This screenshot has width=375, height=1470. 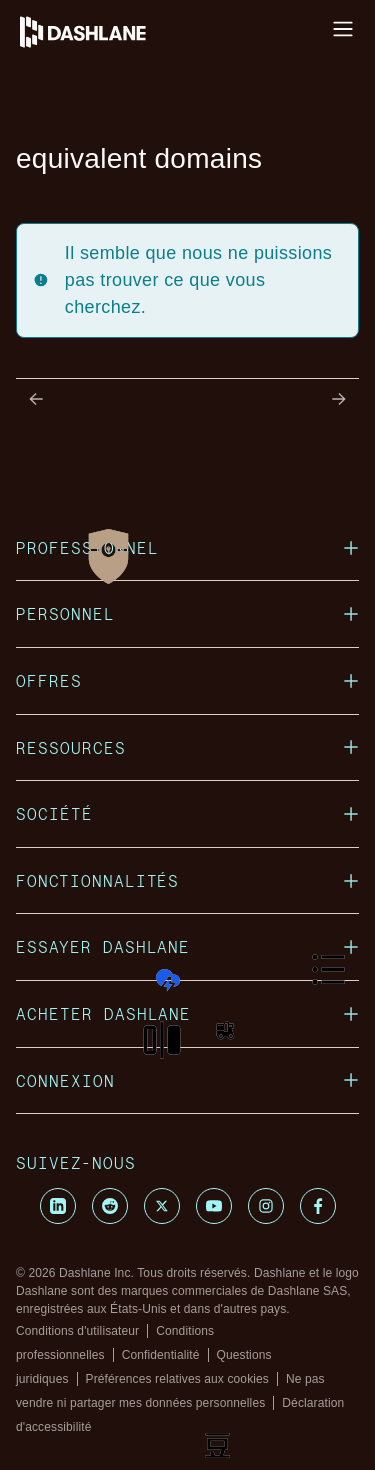 I want to click on spring security framework logo, so click(x=108, y=556).